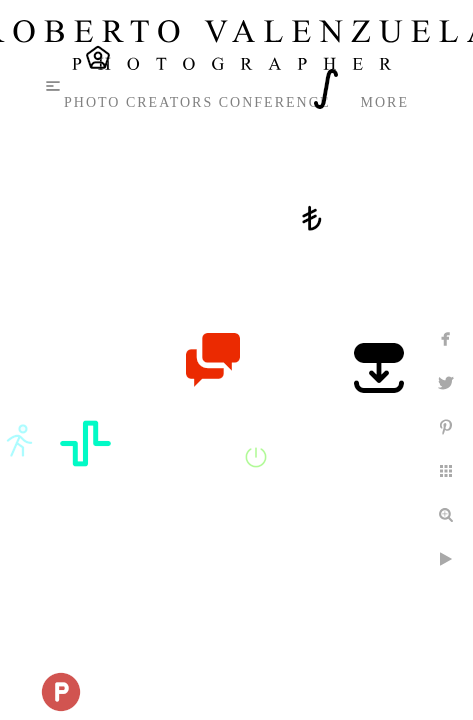 The image size is (473, 720). I want to click on move element to bottom of layout, so click(379, 368).